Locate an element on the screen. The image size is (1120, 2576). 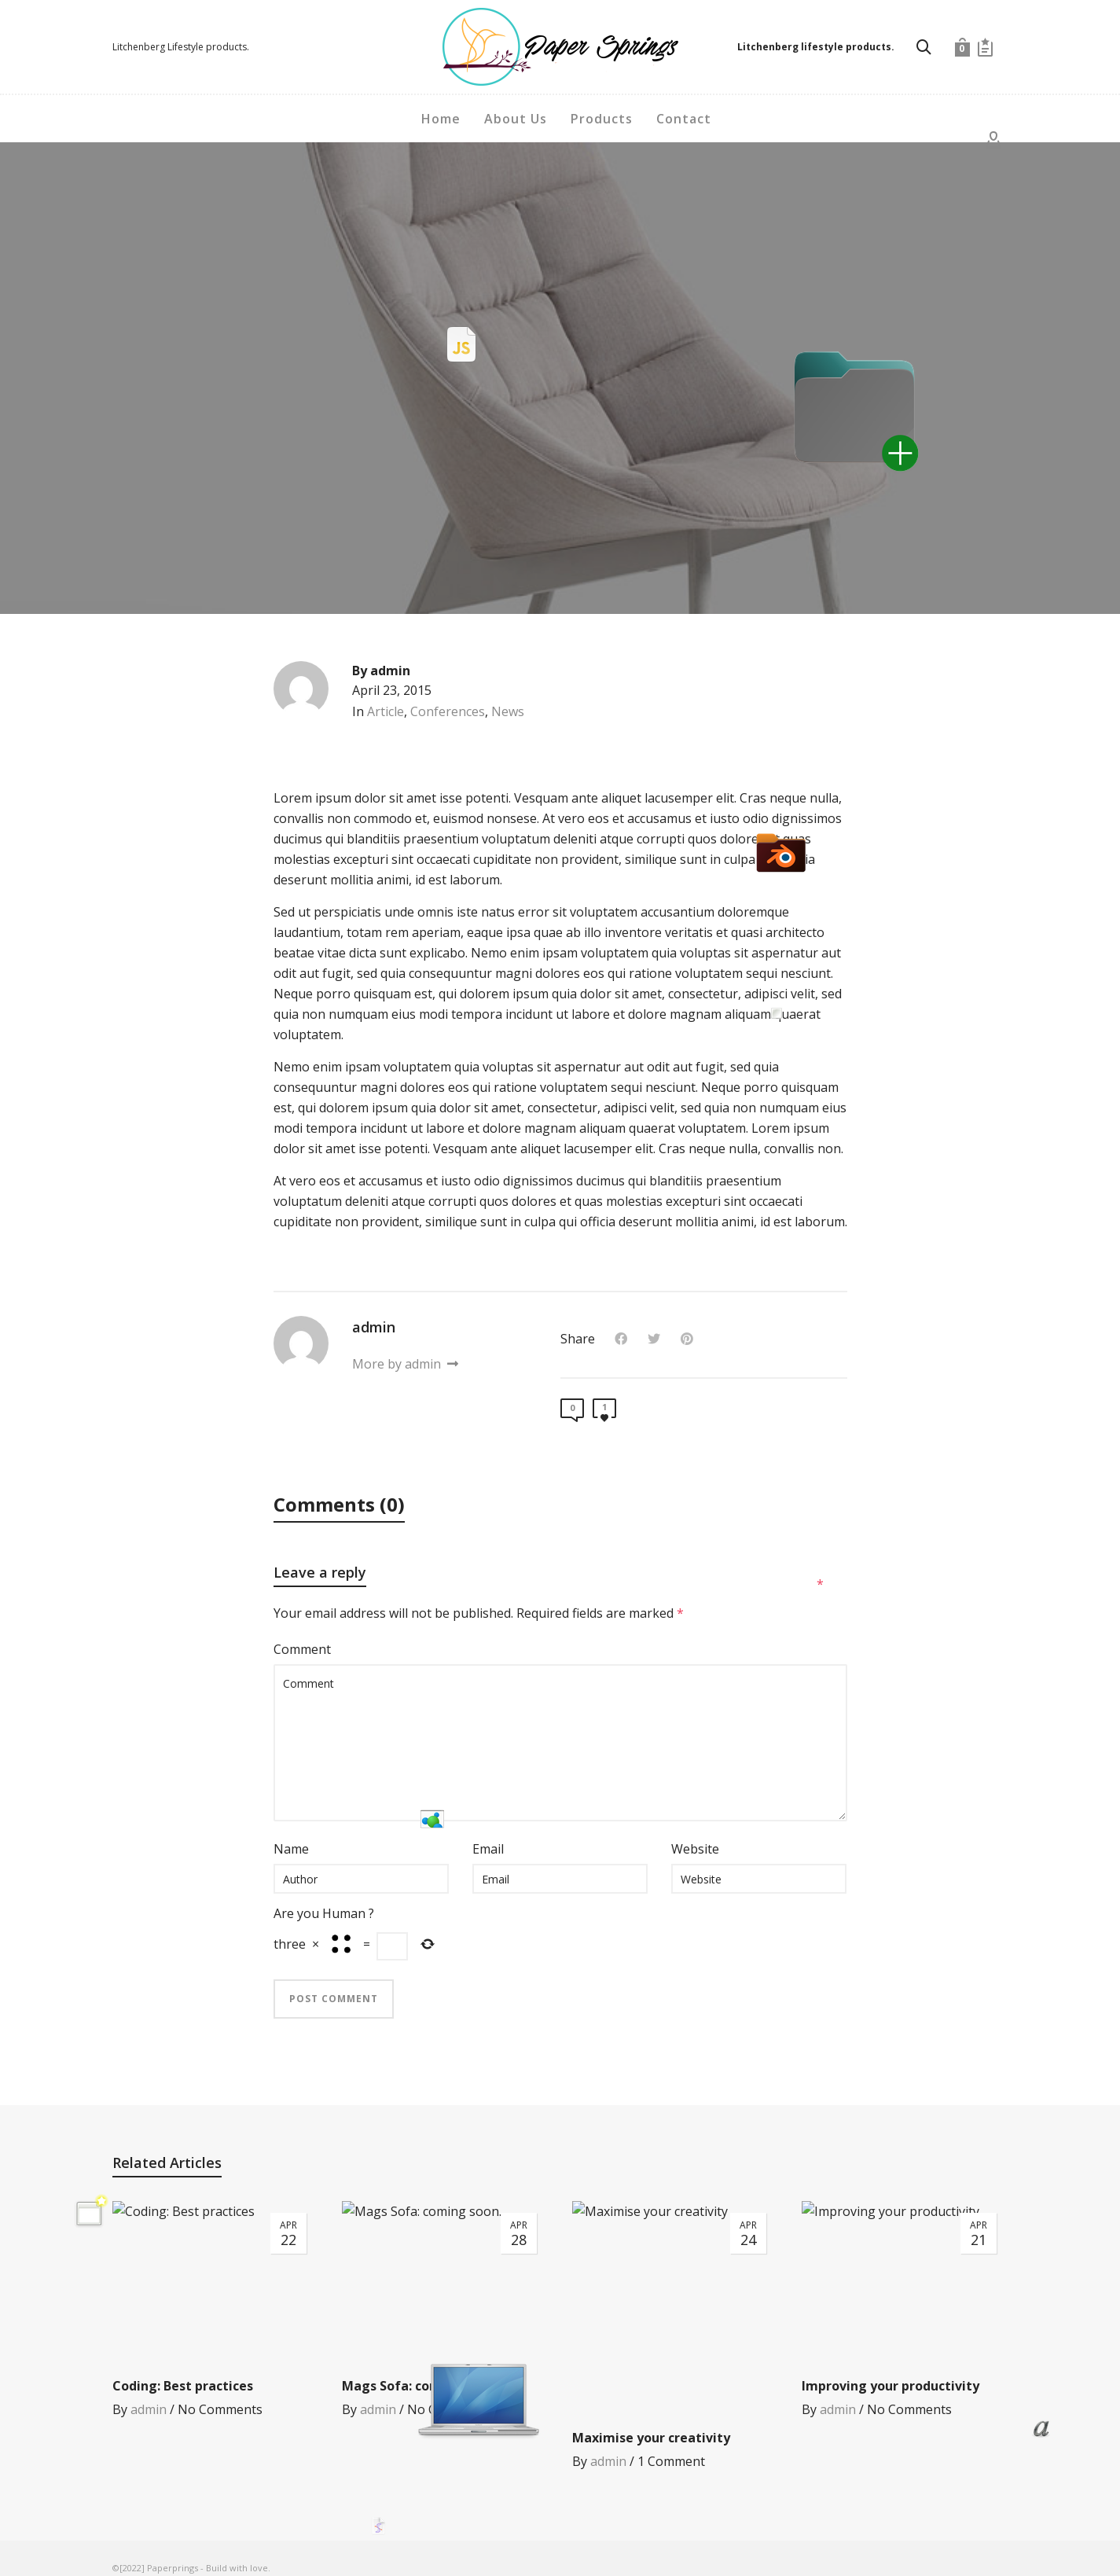
an SVG image file is located at coordinates (378, 2526).